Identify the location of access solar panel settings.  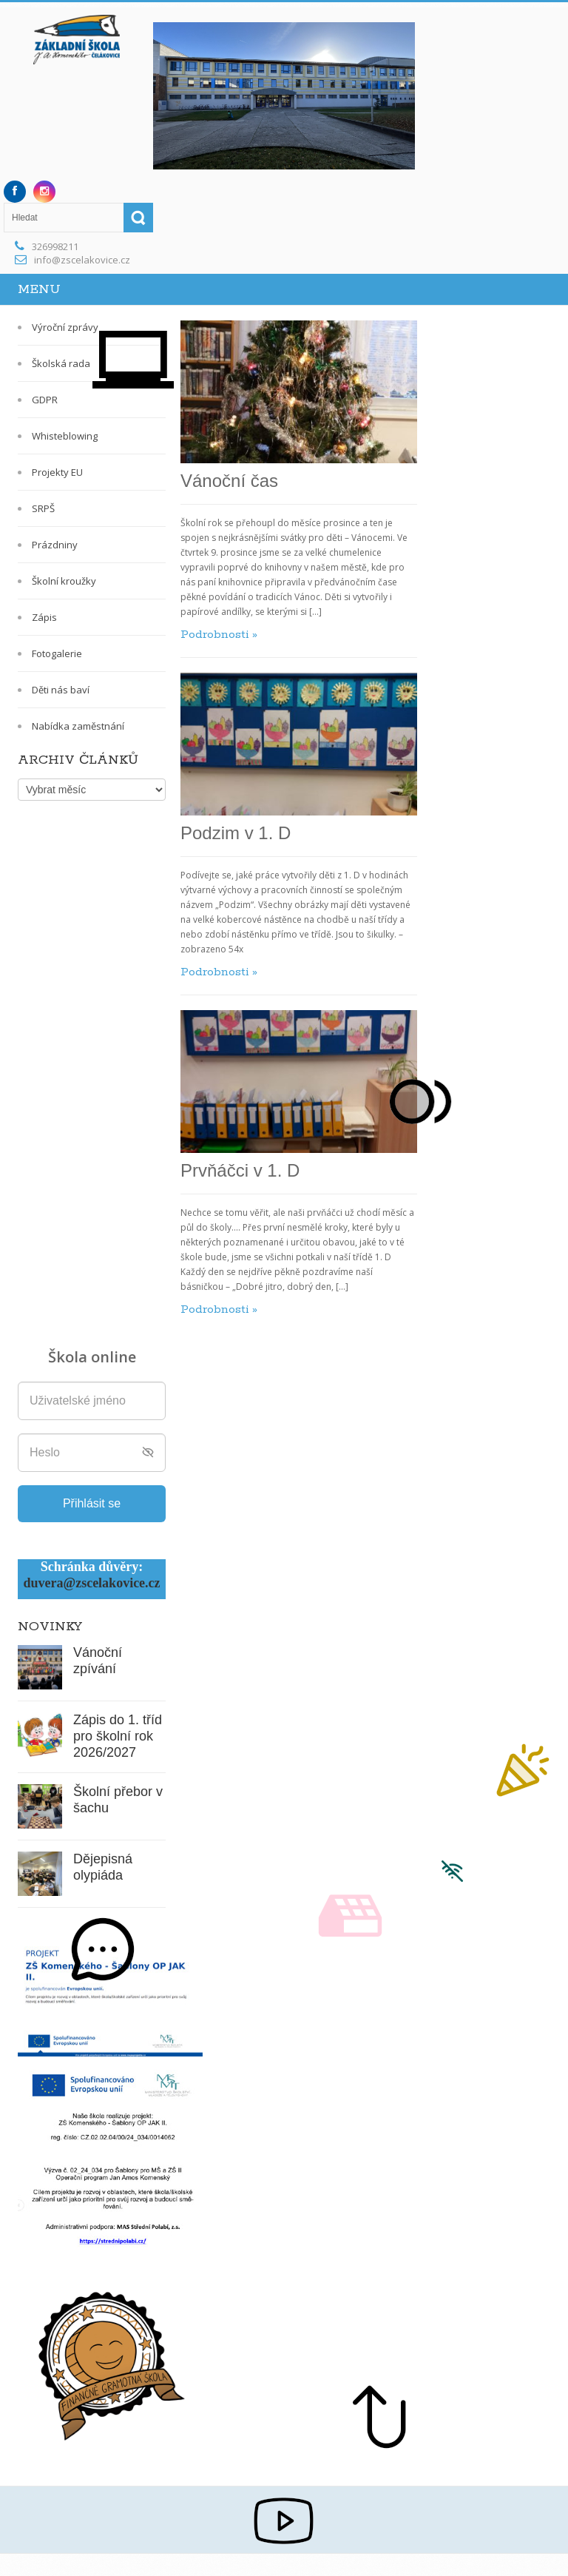
(350, 1917).